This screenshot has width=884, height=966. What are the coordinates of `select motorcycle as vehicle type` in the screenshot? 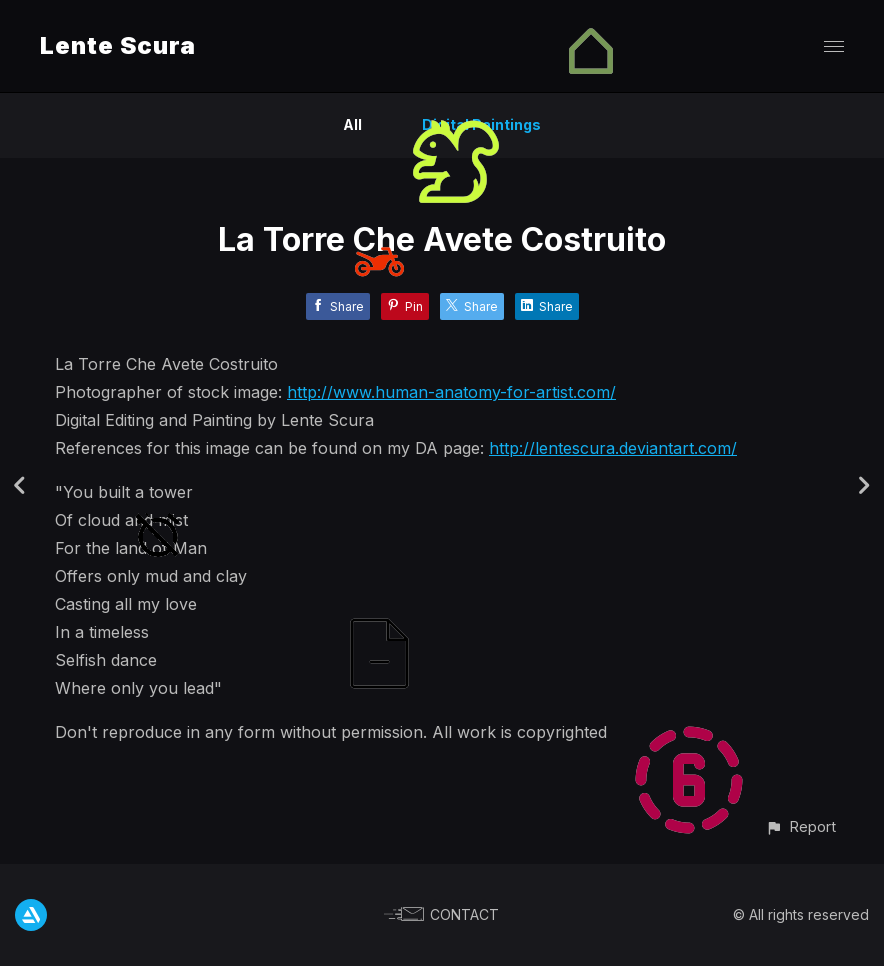 It's located at (379, 262).